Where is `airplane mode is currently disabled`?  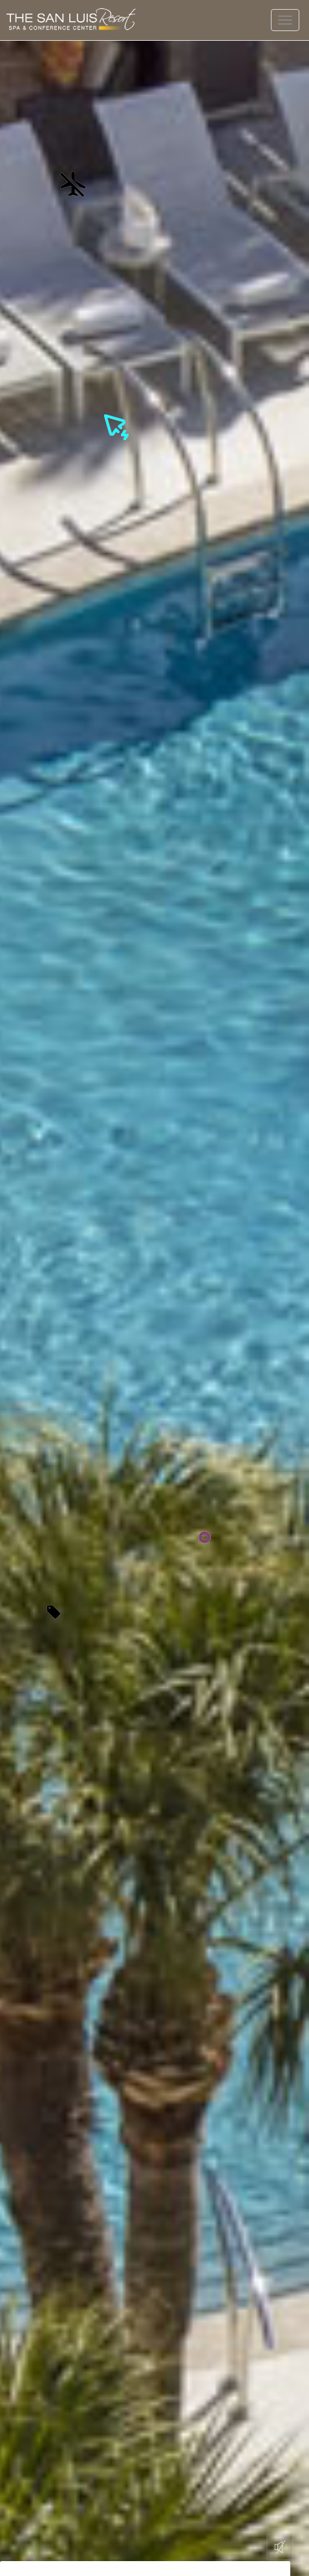 airplane mode is currently disabled is located at coordinates (73, 184).